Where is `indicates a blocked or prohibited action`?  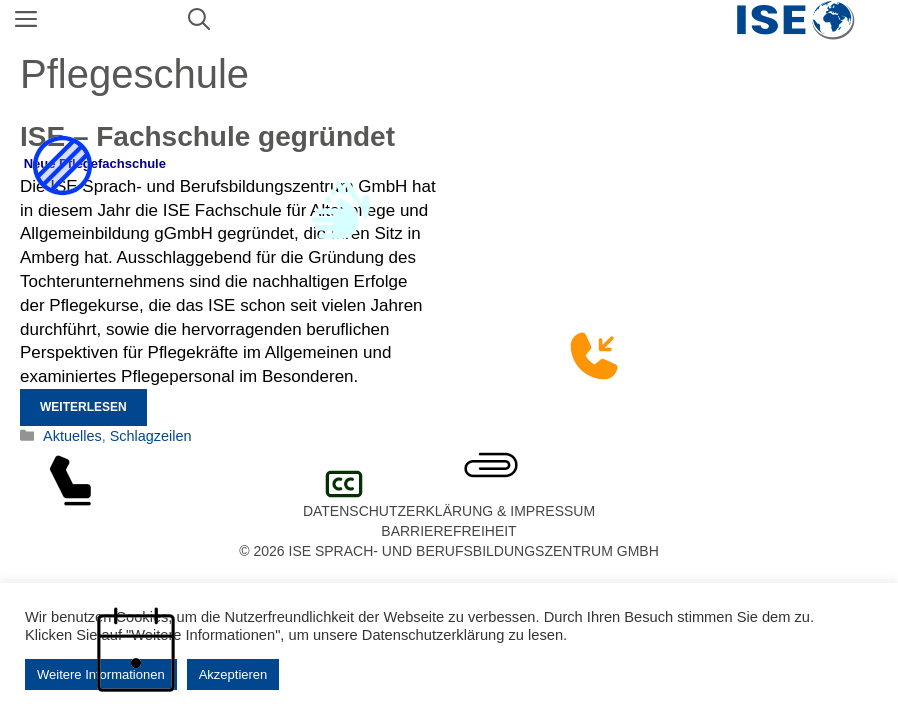 indicates a blocked or prohibited action is located at coordinates (62, 165).